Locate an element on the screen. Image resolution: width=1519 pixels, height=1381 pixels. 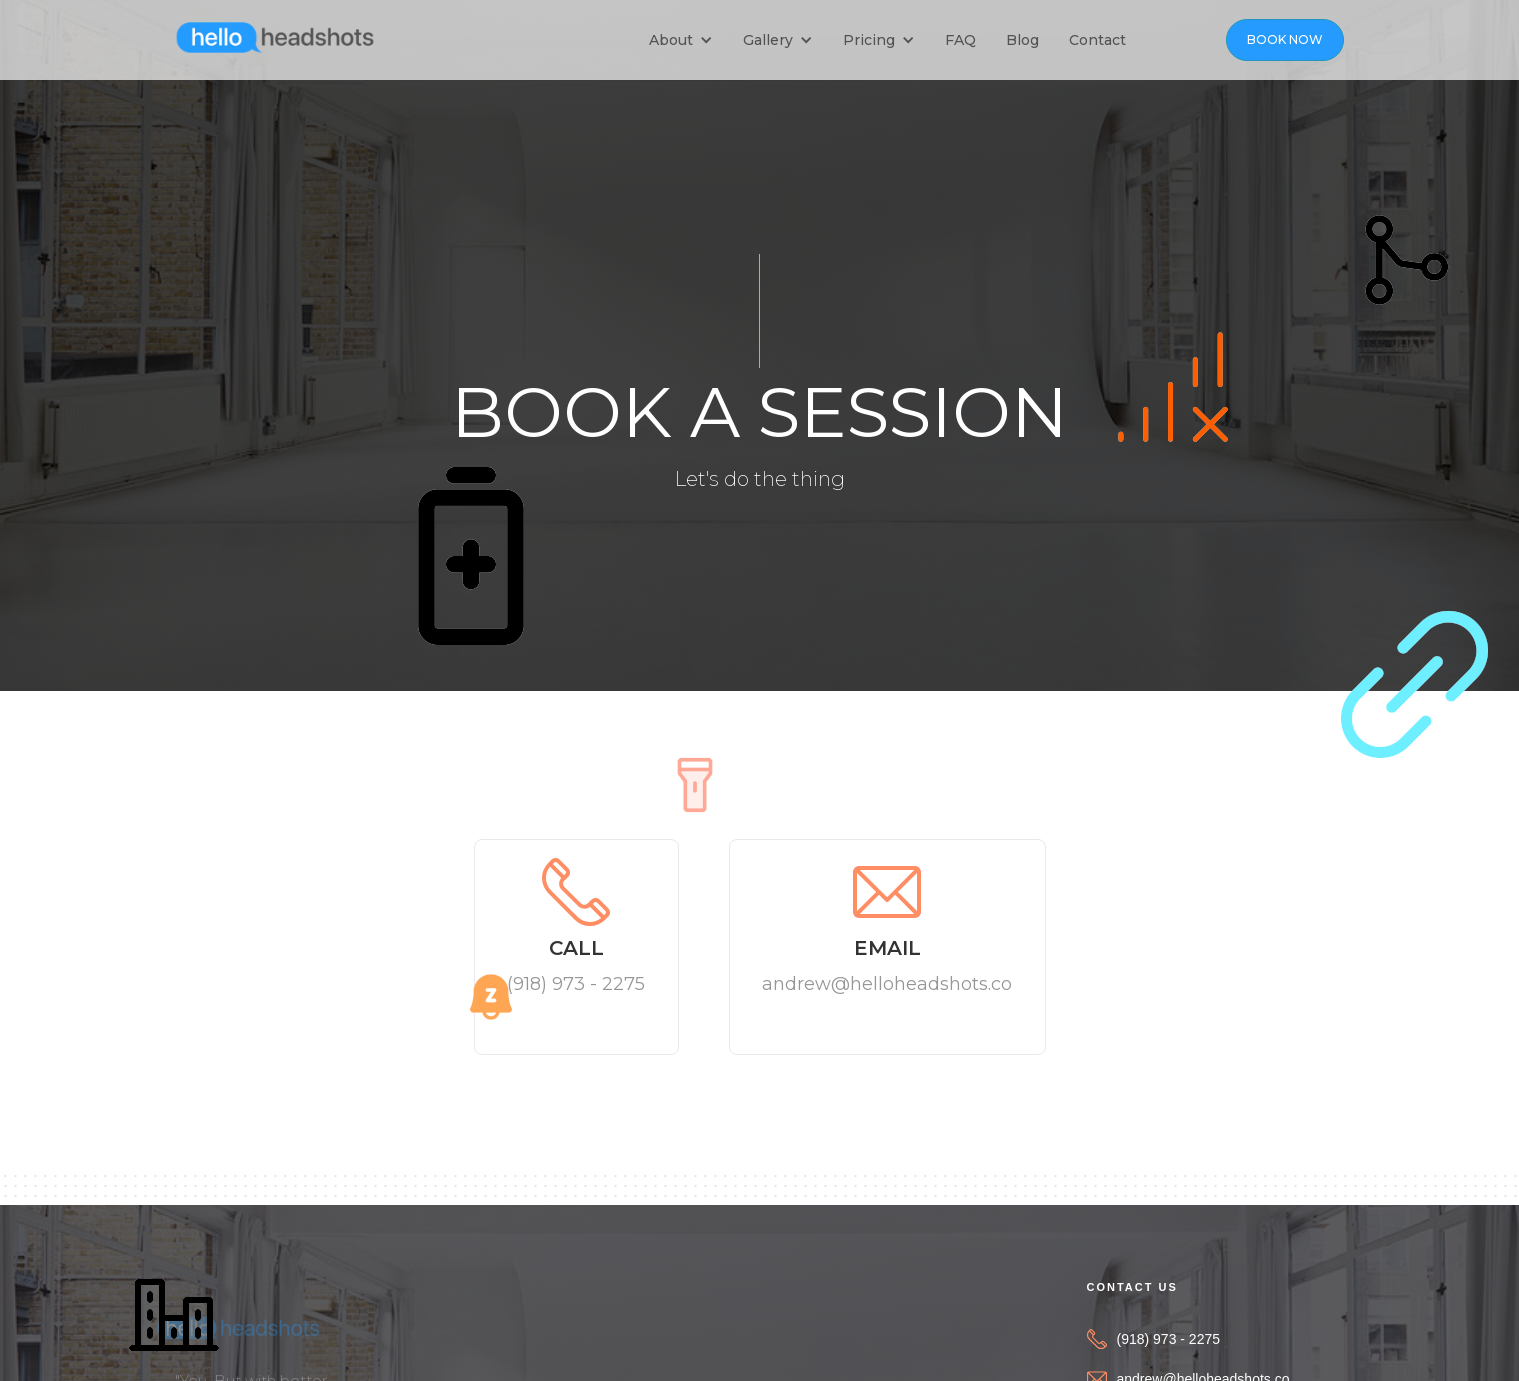
copy link to clipboard is located at coordinates (1414, 684).